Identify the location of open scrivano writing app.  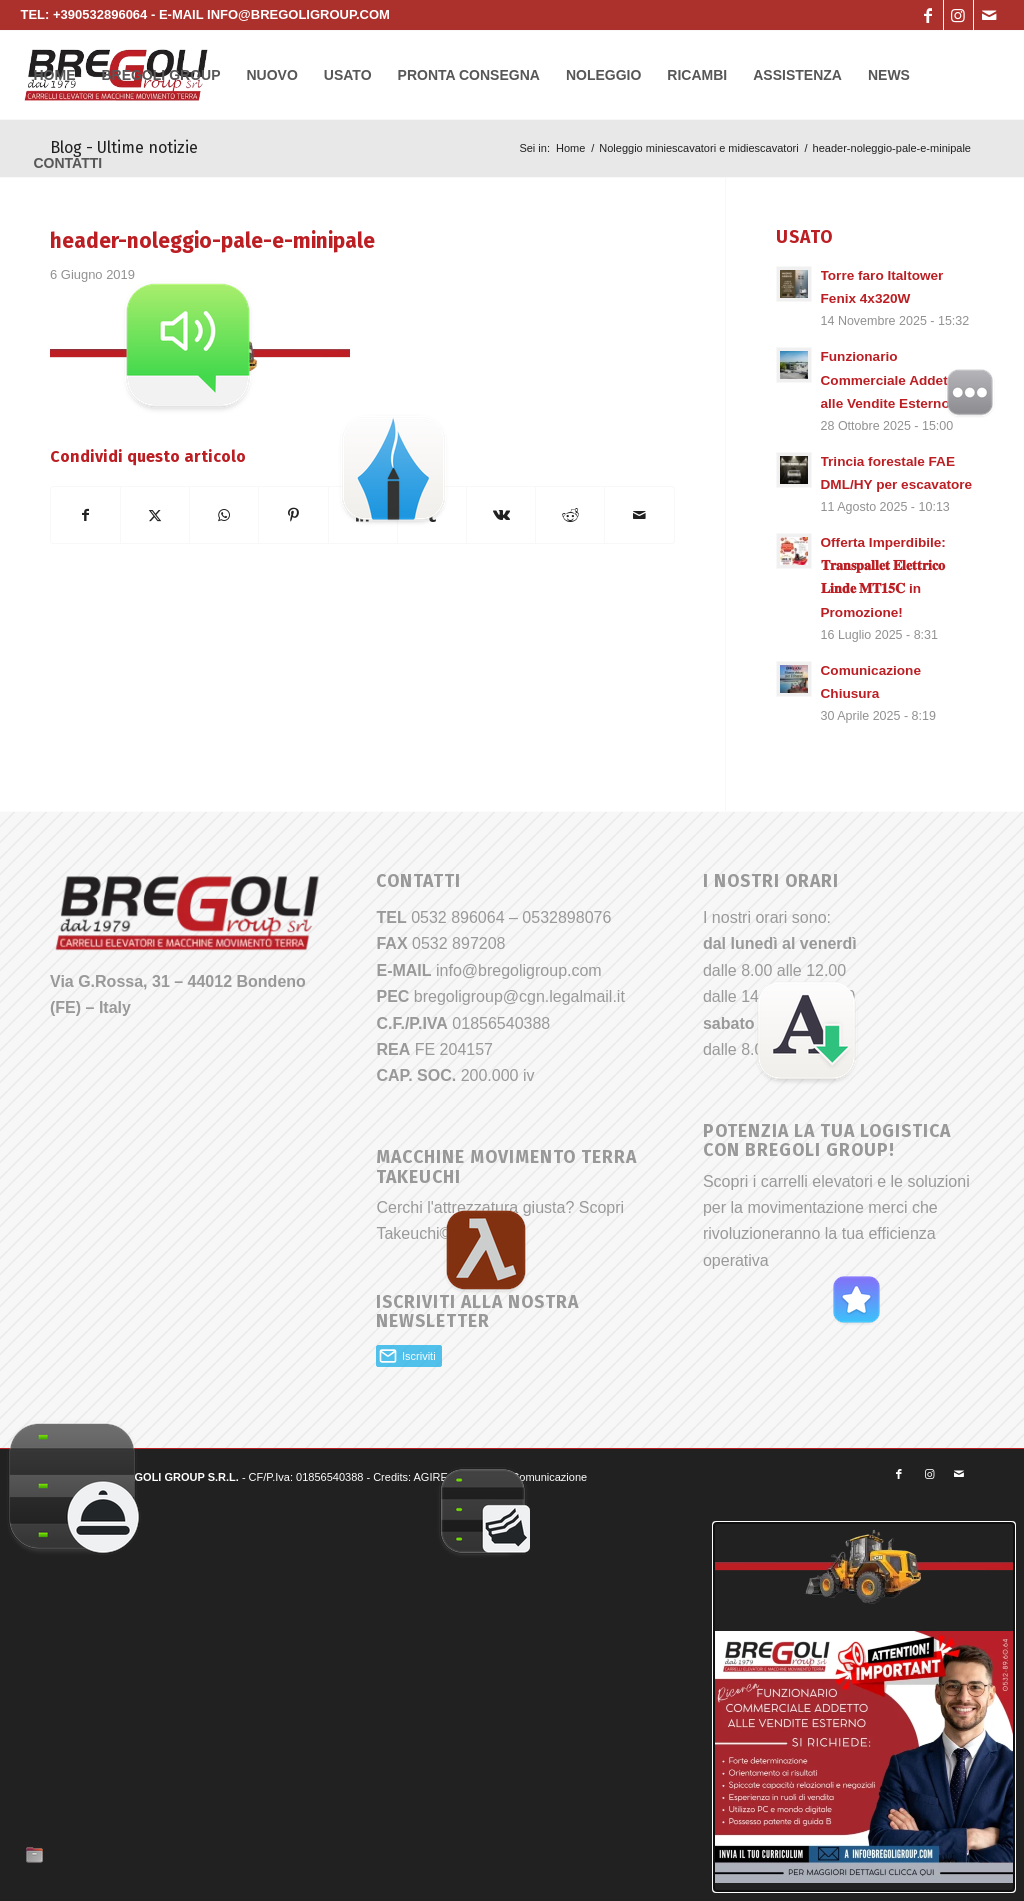
(393, 468).